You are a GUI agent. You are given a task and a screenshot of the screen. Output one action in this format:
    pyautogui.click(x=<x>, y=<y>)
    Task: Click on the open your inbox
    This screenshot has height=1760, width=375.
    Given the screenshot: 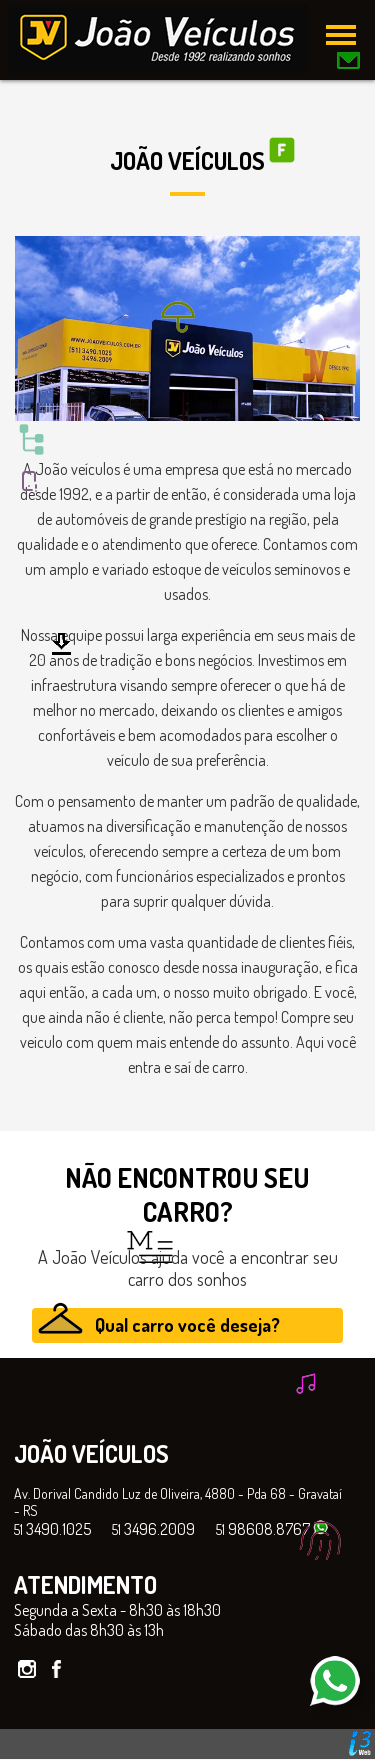 What is the action you would take?
    pyautogui.click(x=348, y=60)
    